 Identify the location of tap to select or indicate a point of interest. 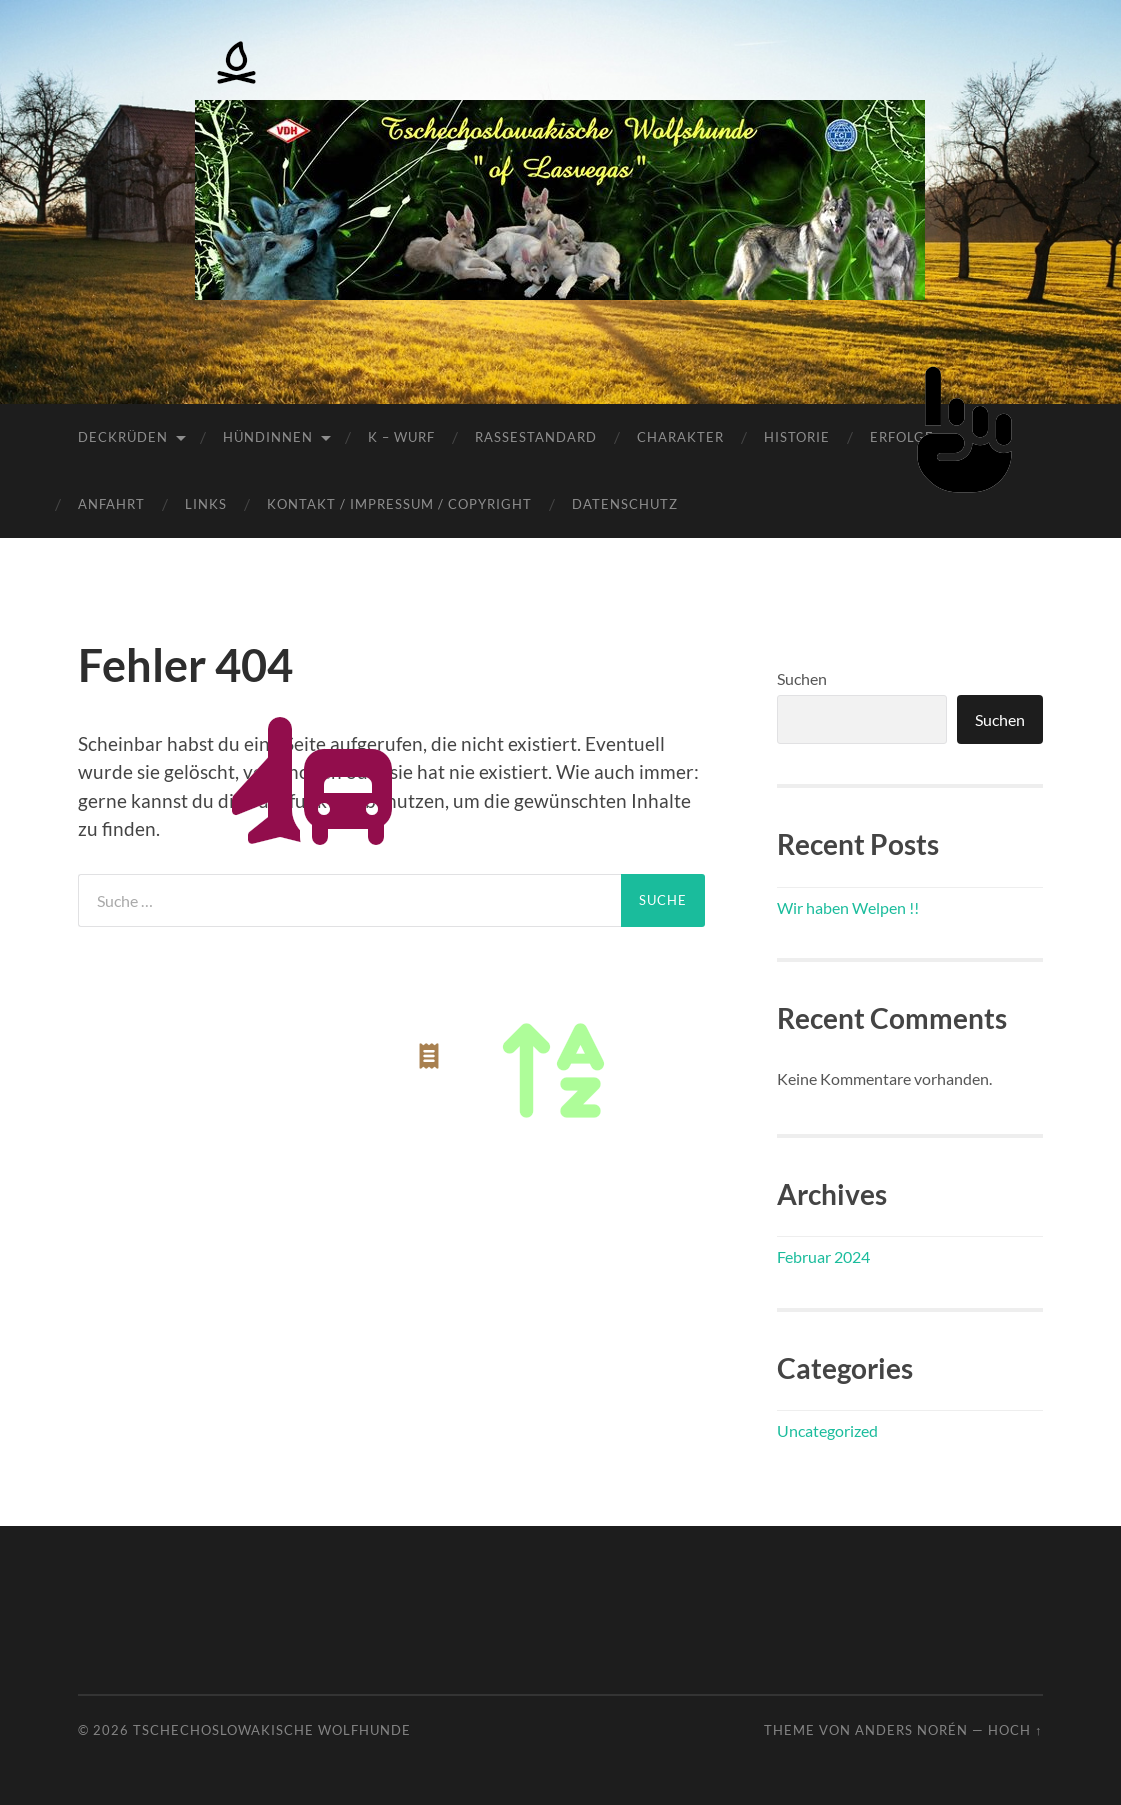
(964, 429).